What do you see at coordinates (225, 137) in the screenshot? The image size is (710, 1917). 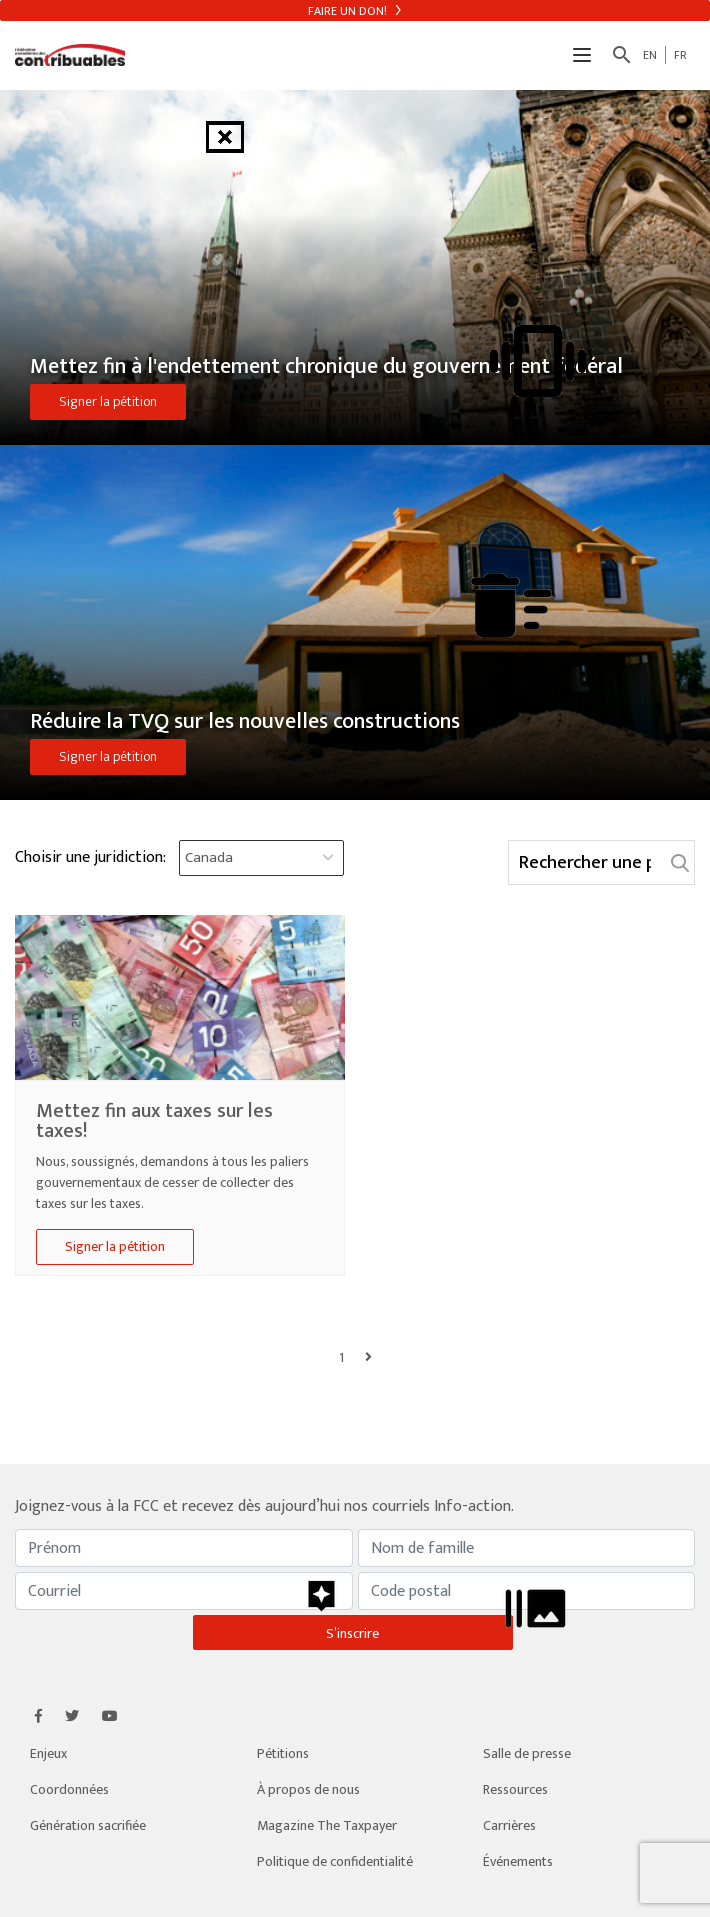 I see `cancel or close a presentation` at bounding box center [225, 137].